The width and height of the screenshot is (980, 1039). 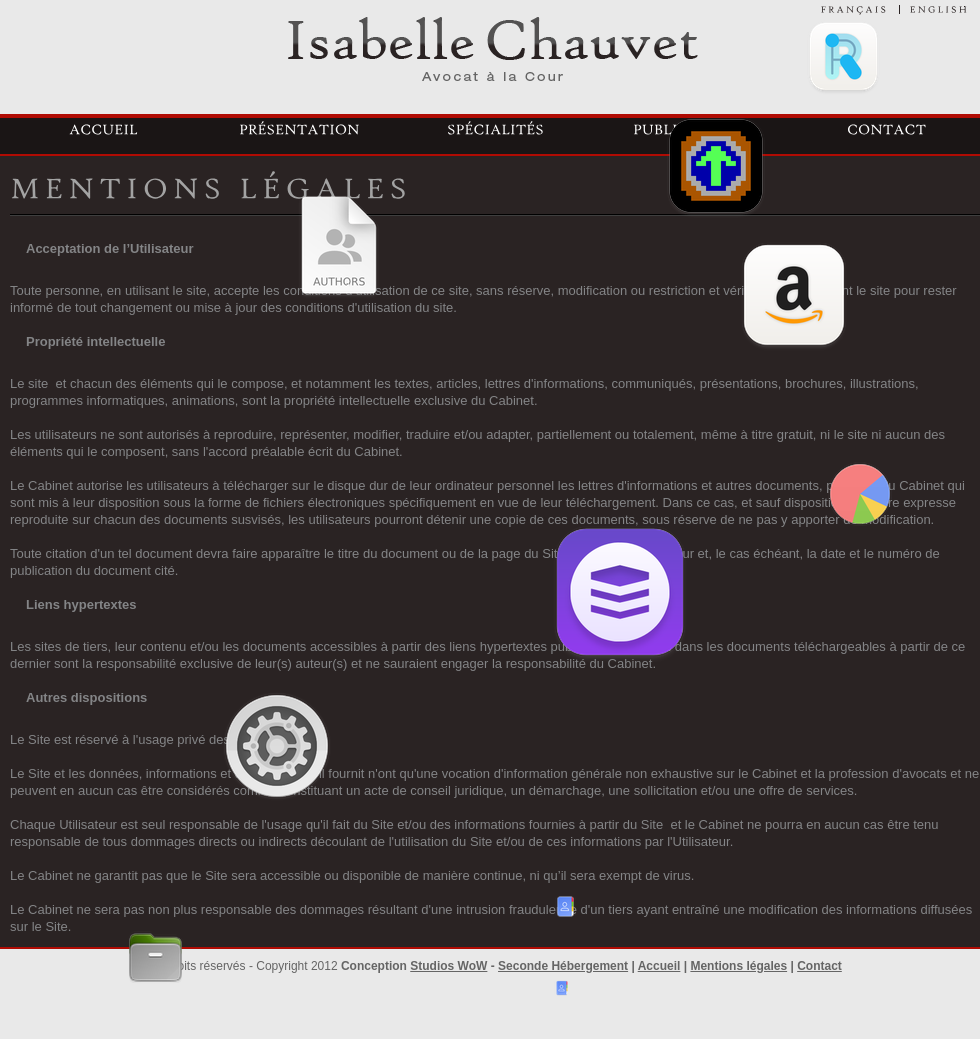 What do you see at coordinates (860, 494) in the screenshot?
I see `open disk usage analyzer` at bounding box center [860, 494].